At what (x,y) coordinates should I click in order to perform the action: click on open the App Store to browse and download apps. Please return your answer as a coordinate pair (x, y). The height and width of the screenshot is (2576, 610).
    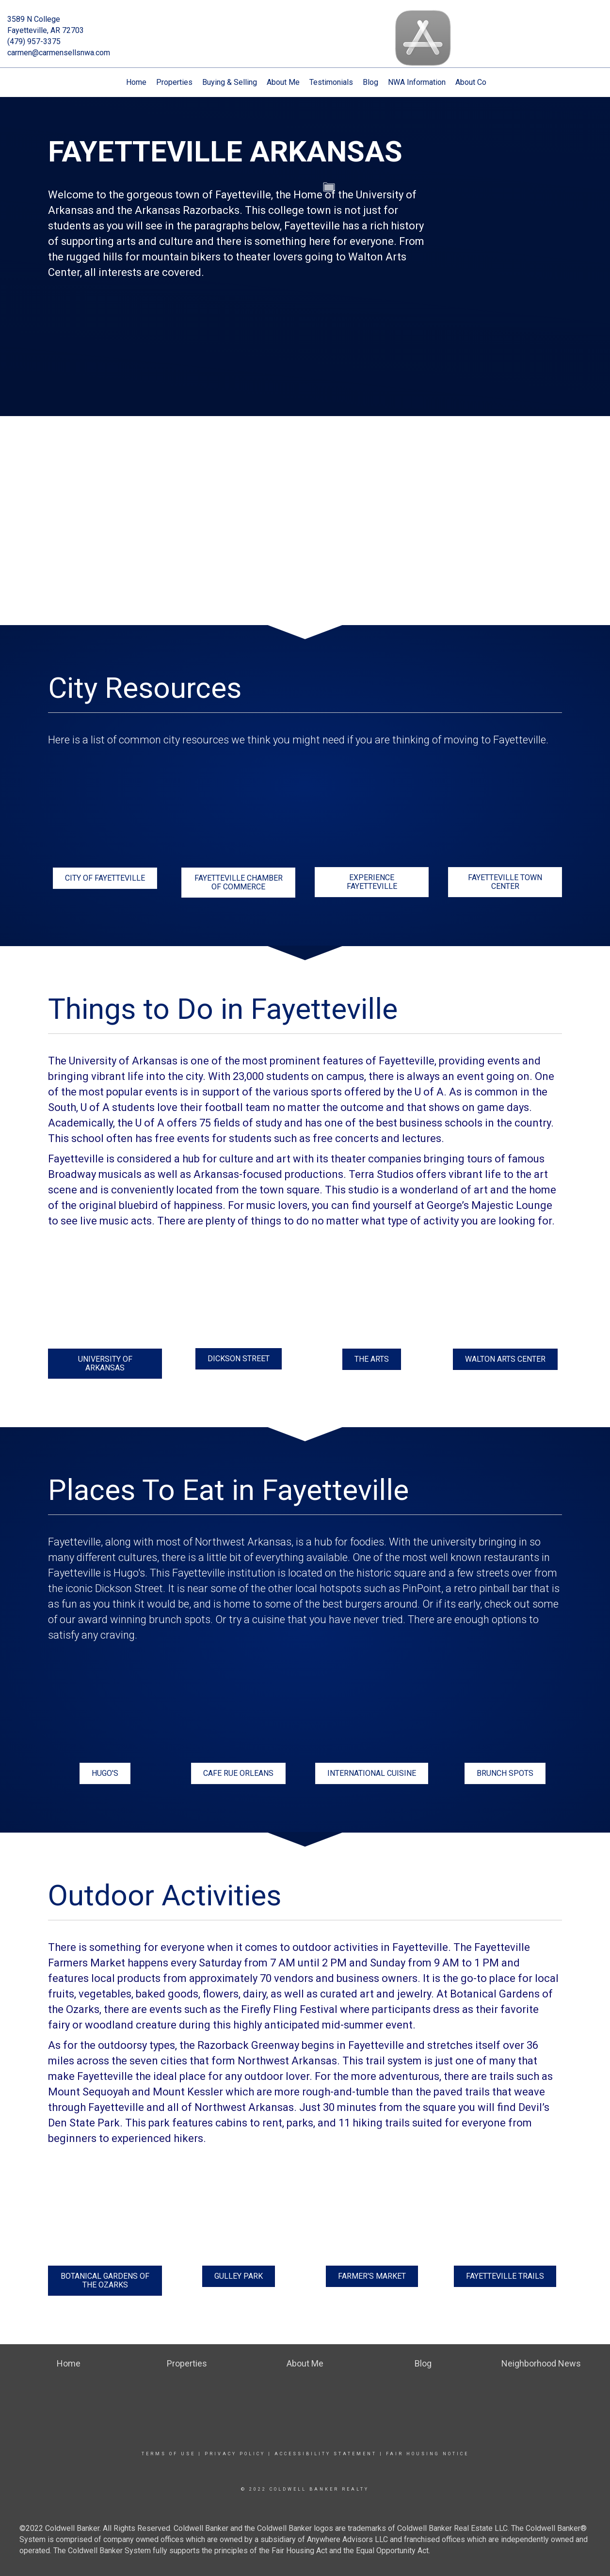
    Looking at the image, I should click on (423, 38).